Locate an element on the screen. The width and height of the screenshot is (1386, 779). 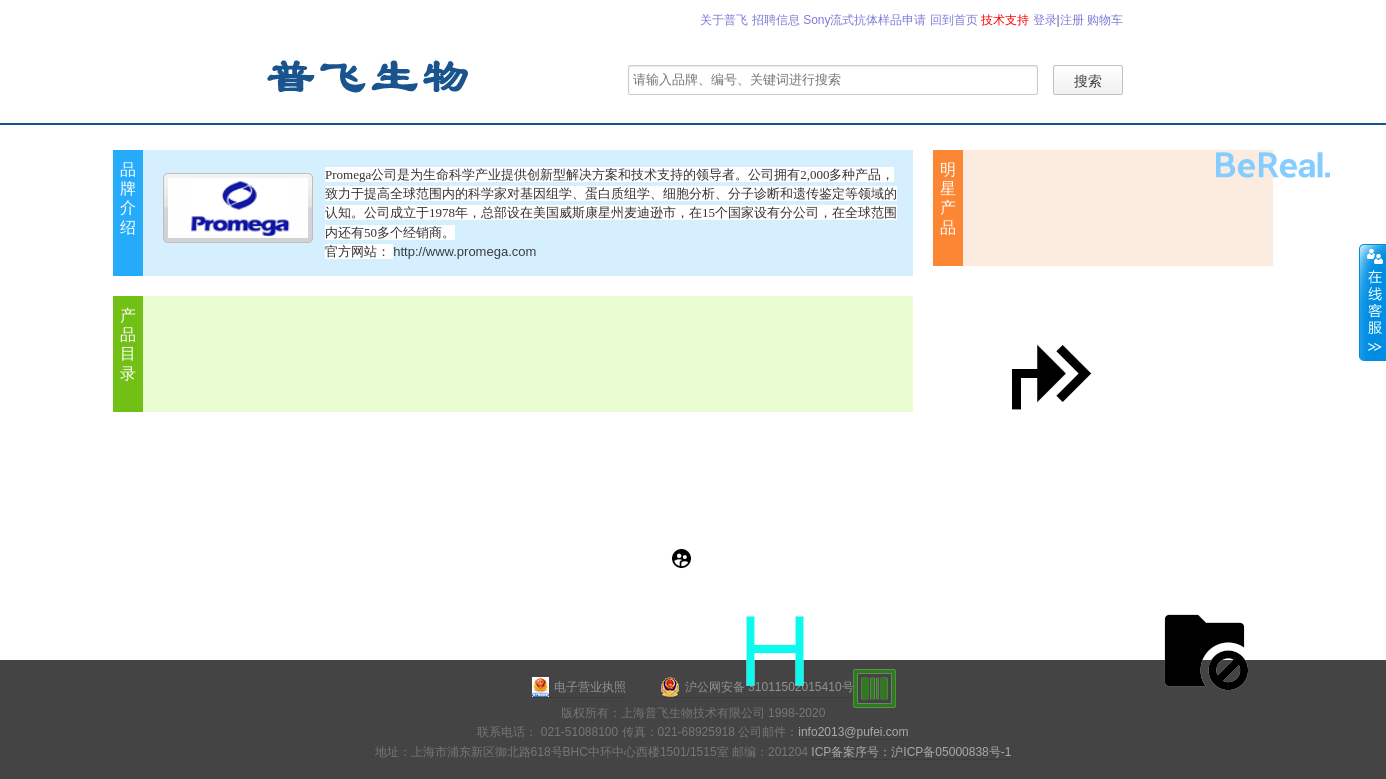
forward message to multiple recipients is located at coordinates (1048, 378).